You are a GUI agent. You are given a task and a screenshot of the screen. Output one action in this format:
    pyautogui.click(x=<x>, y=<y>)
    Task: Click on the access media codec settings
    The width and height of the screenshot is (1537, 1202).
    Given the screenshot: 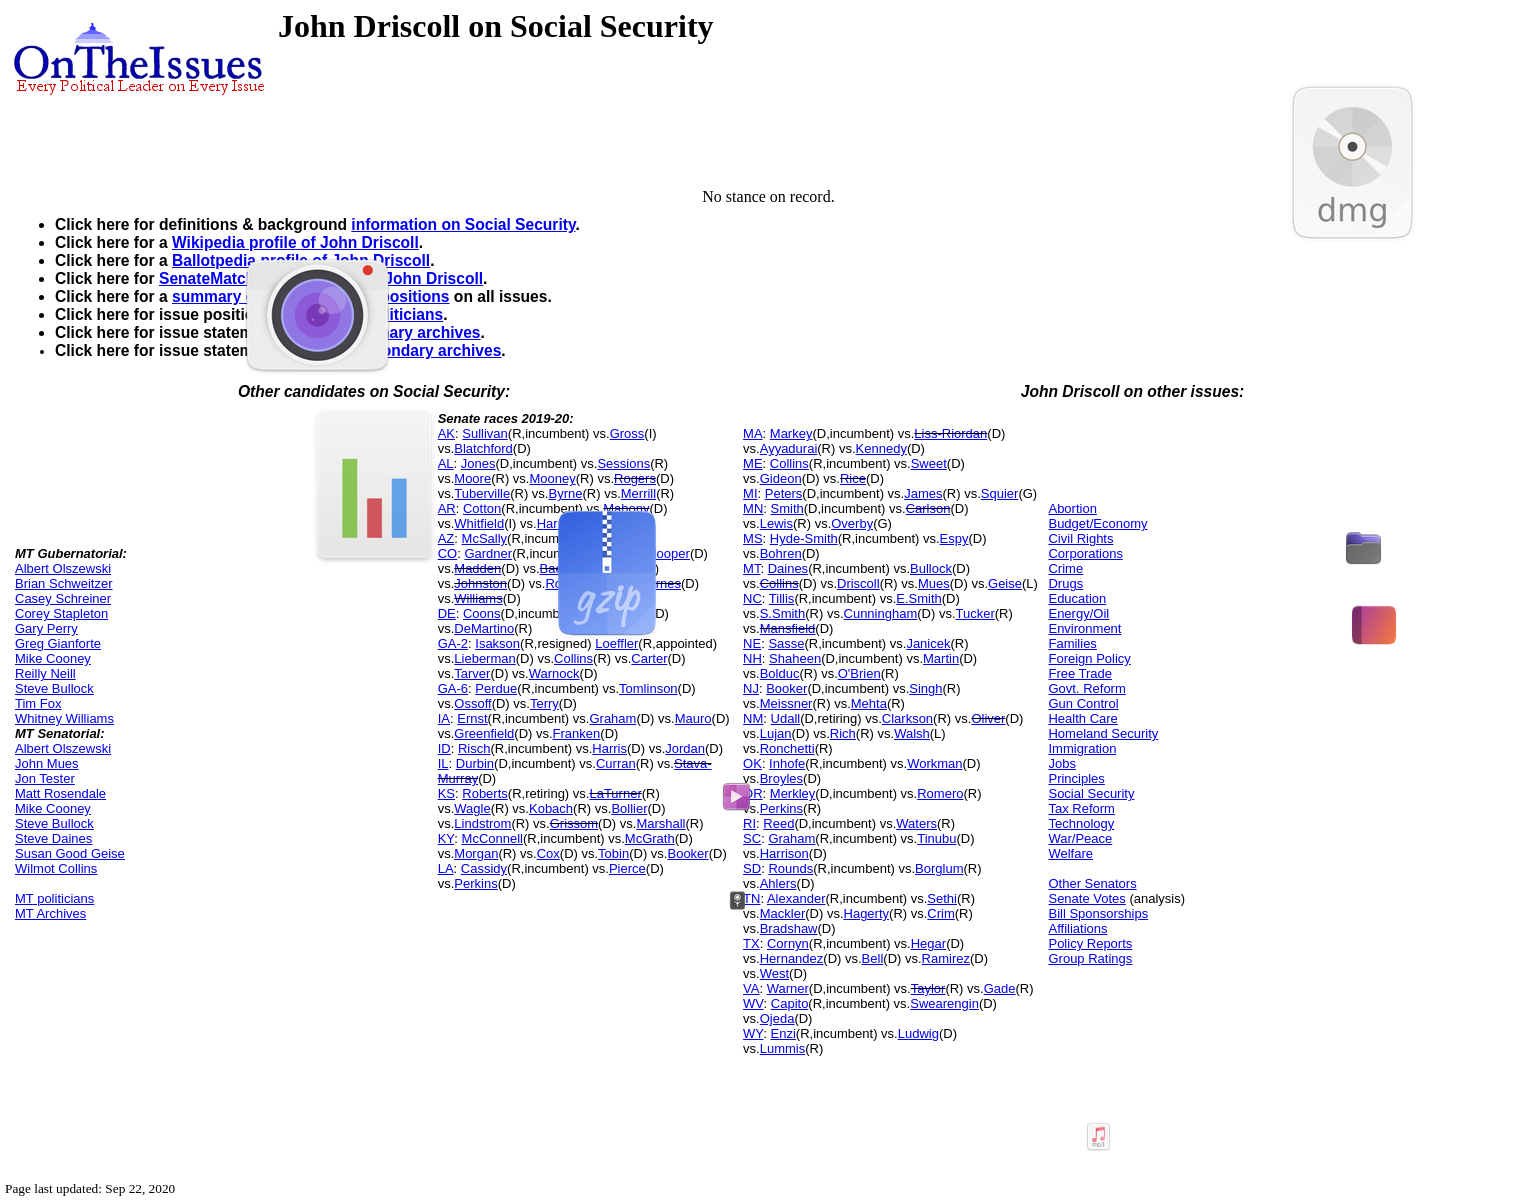 What is the action you would take?
    pyautogui.click(x=736, y=796)
    